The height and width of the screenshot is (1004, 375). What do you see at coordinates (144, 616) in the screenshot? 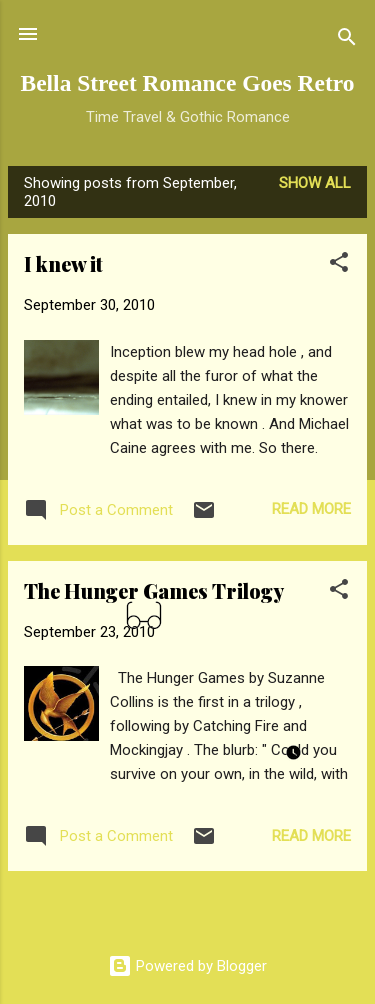
I see `access reading mode or reader view` at bounding box center [144, 616].